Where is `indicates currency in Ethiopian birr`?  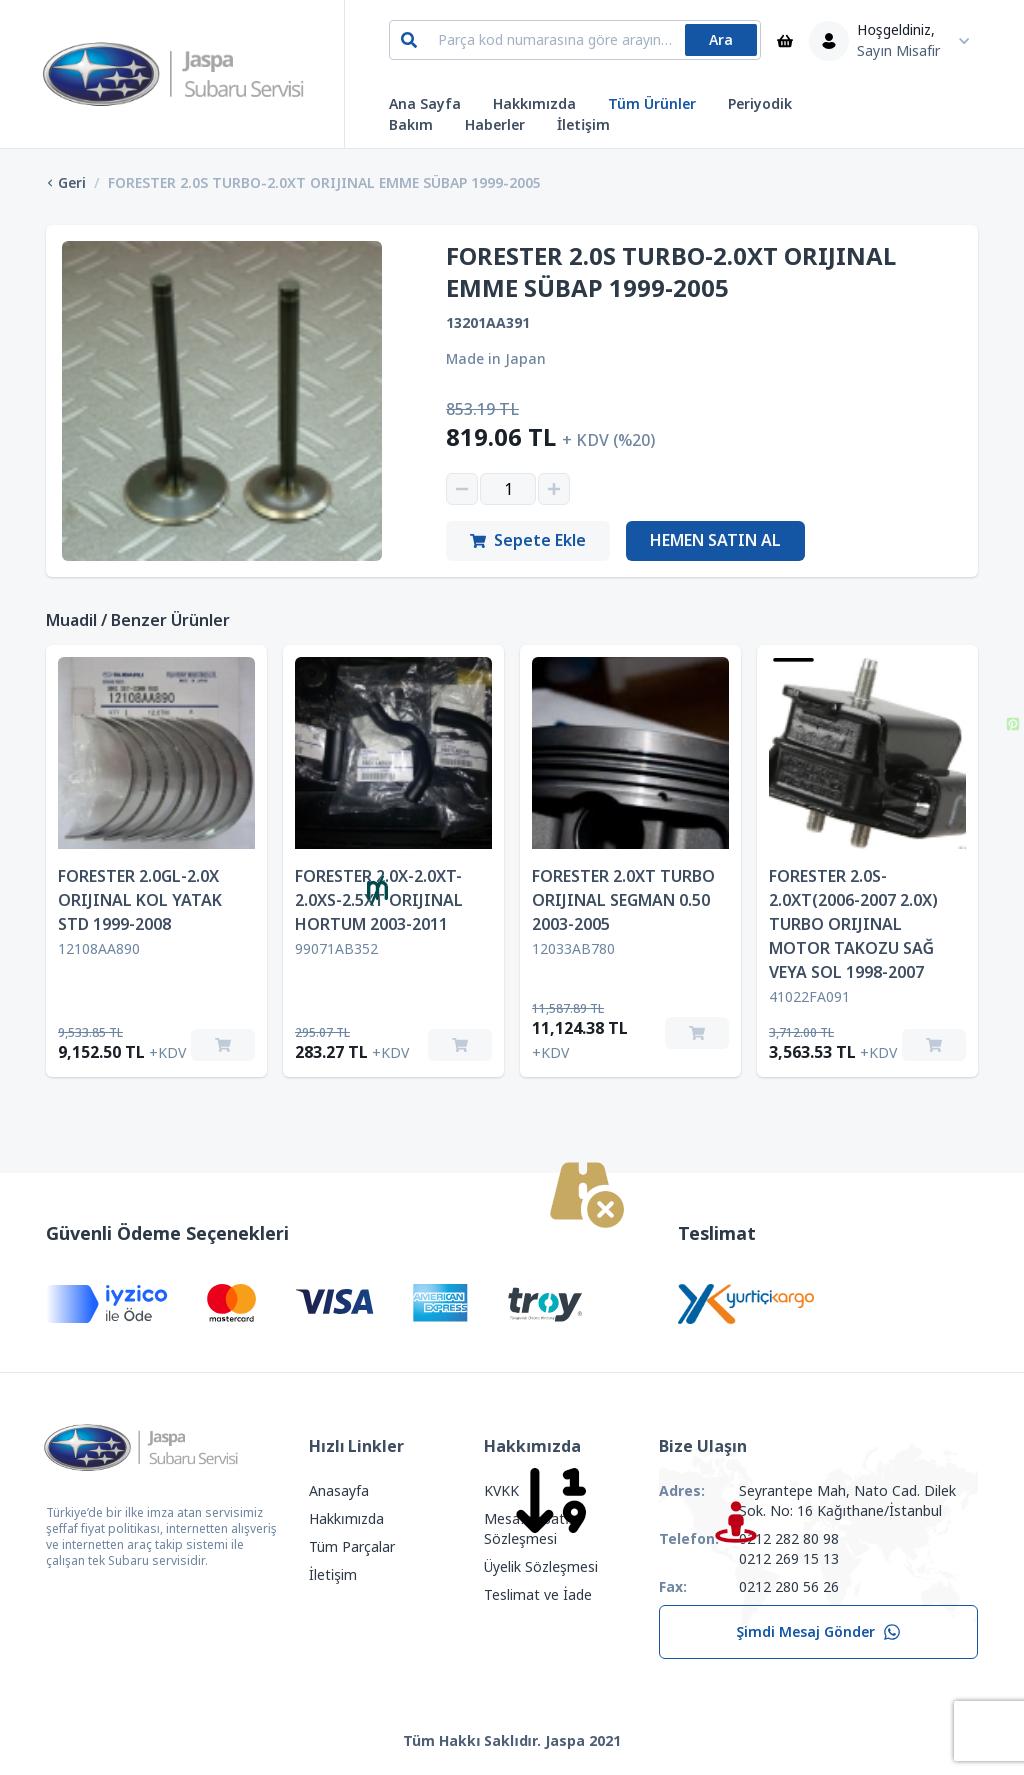 indicates currency in Ethiopian birr is located at coordinates (377, 890).